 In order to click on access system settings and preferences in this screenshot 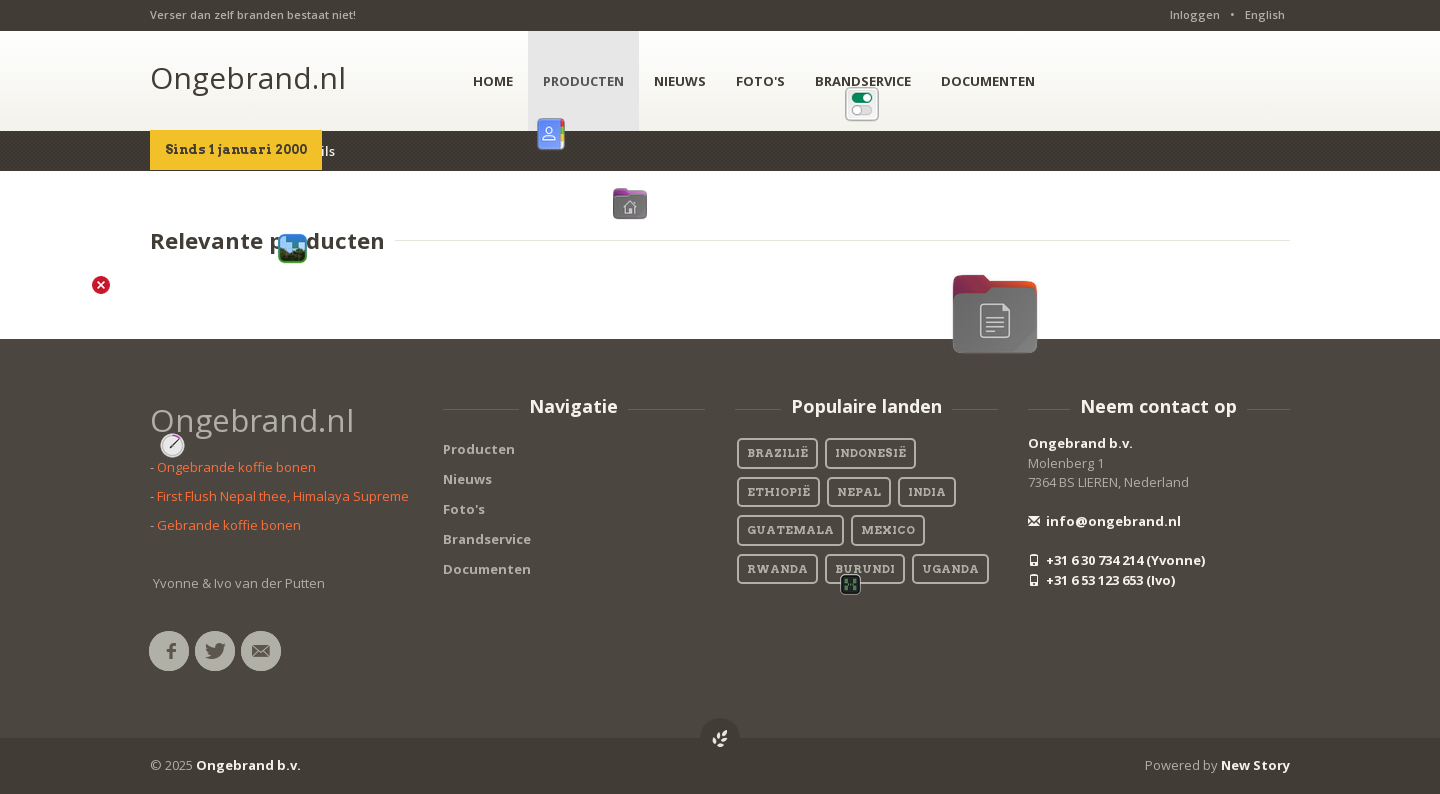, I will do `click(862, 104)`.